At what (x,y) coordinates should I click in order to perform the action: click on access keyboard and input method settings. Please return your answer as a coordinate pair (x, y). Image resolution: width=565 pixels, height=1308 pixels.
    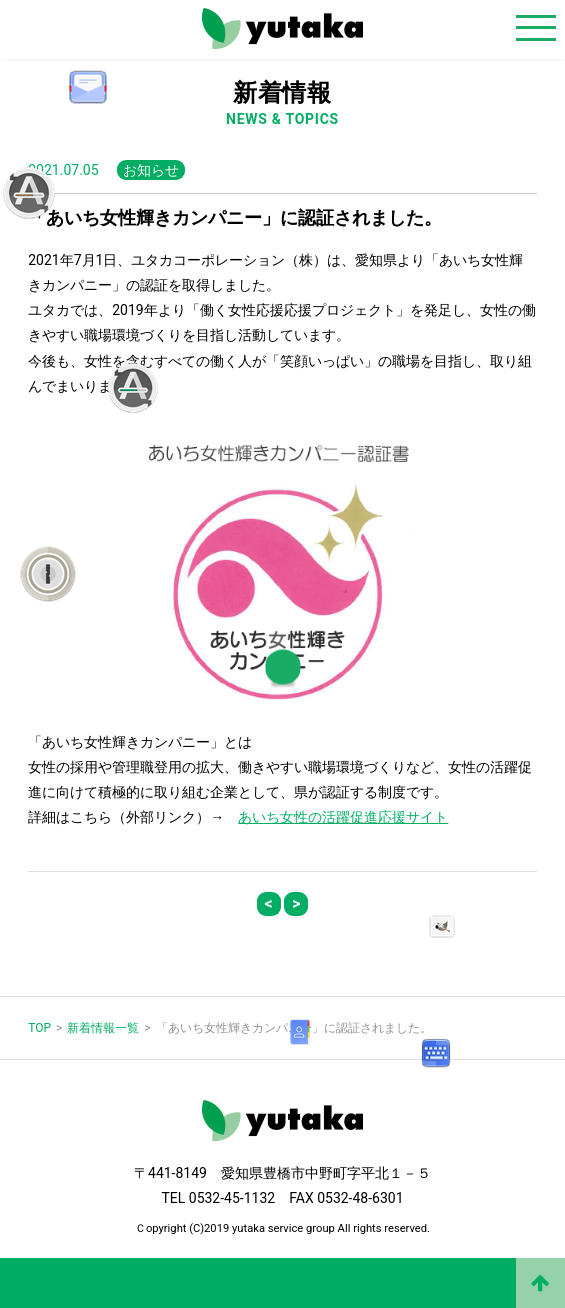
    Looking at the image, I should click on (436, 1053).